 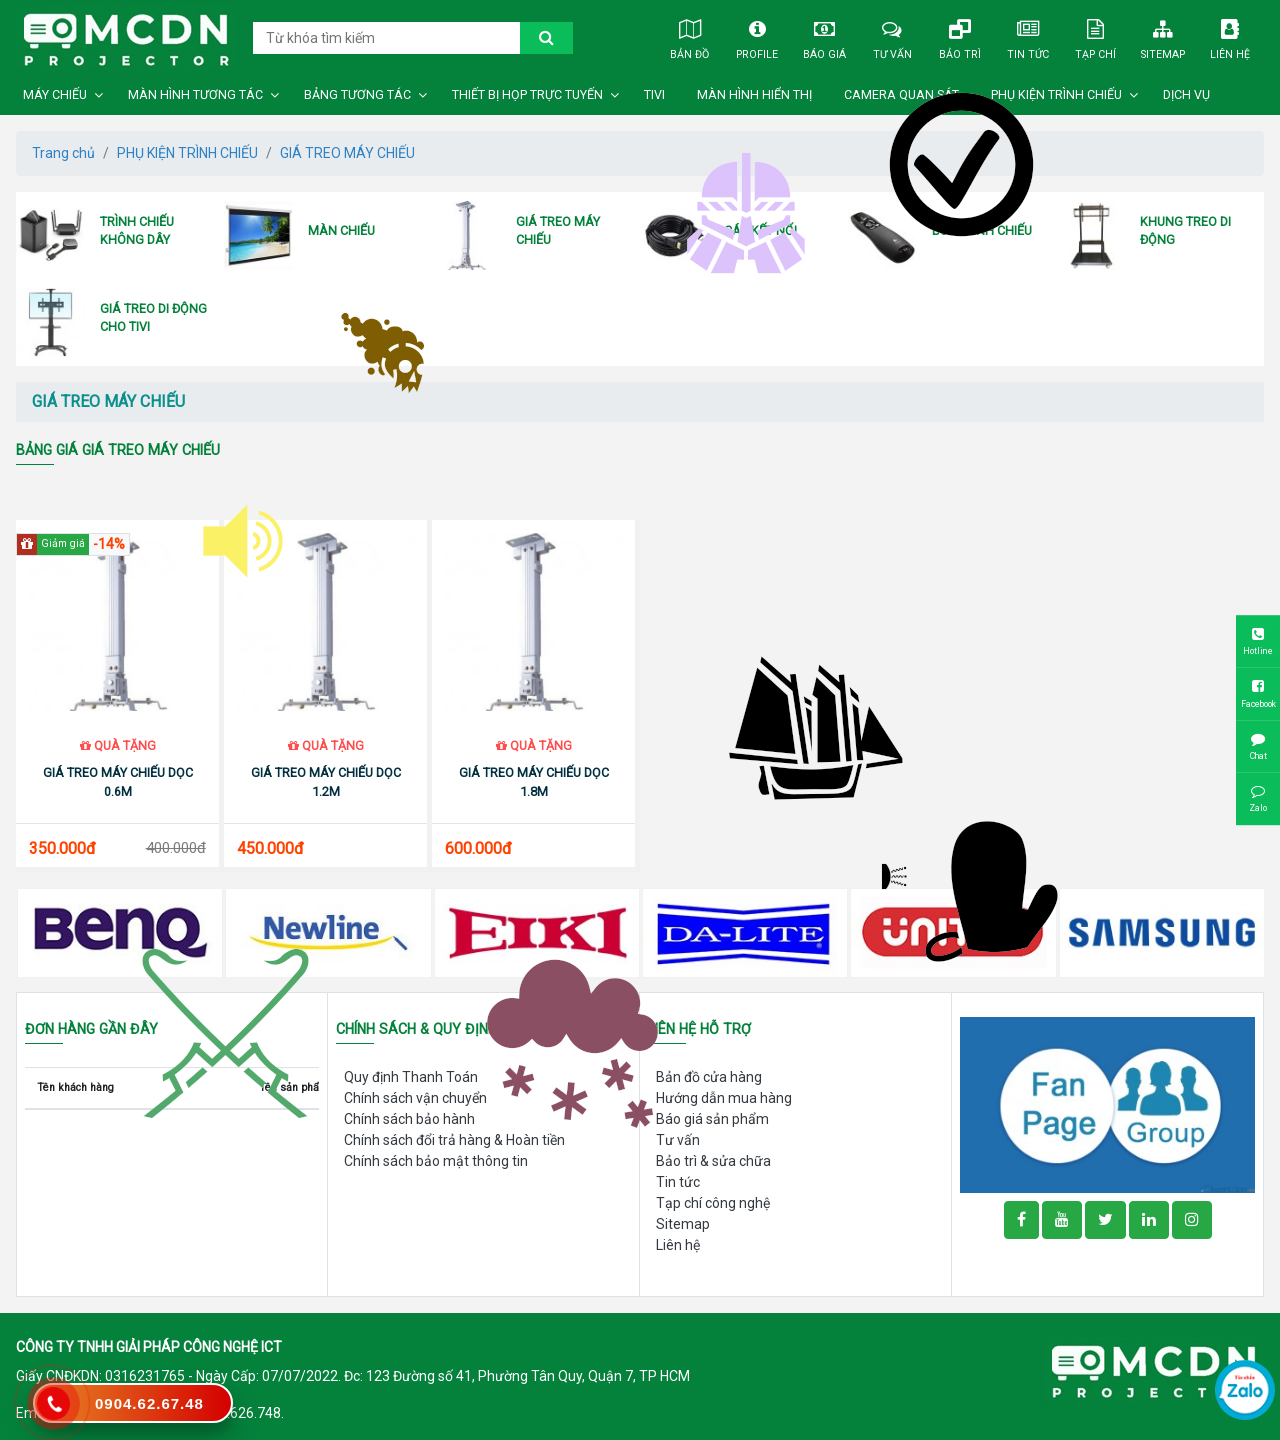 What do you see at coordinates (572, 1044) in the screenshot?
I see `indicates snowy weather conditions` at bounding box center [572, 1044].